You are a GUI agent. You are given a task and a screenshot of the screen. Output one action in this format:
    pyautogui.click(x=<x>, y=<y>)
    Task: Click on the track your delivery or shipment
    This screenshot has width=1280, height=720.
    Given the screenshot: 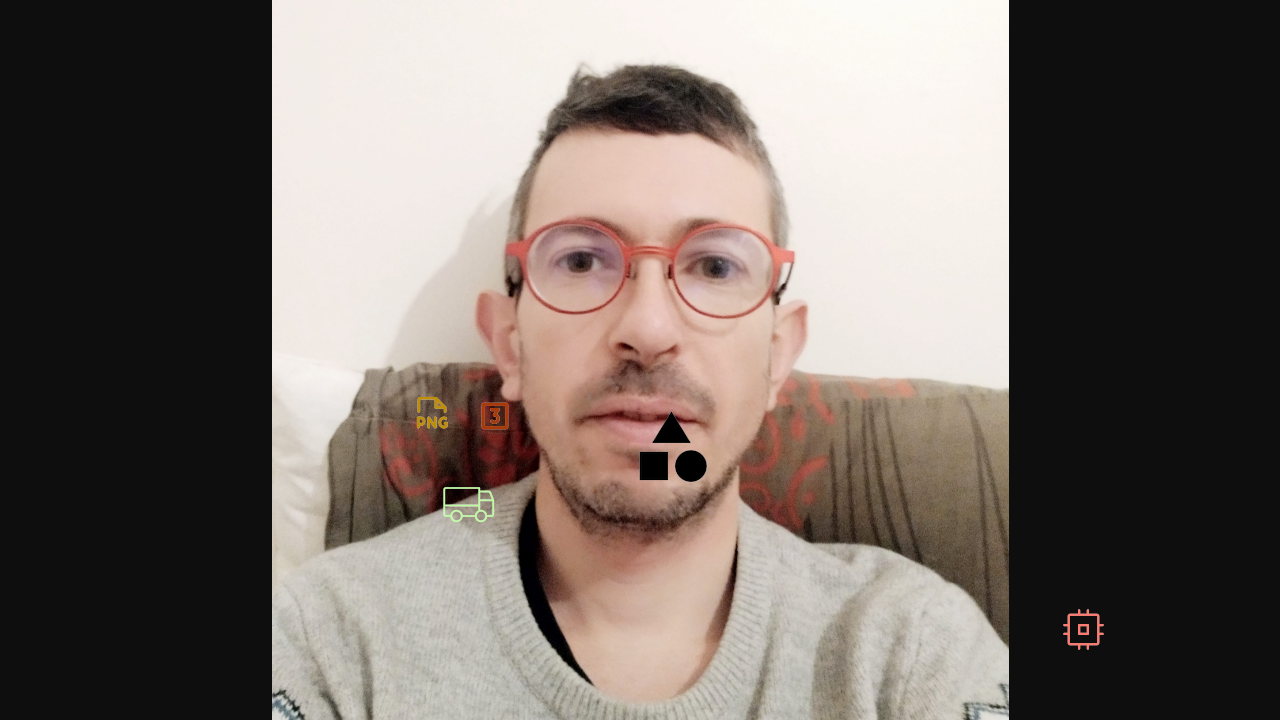 What is the action you would take?
    pyautogui.click(x=467, y=502)
    